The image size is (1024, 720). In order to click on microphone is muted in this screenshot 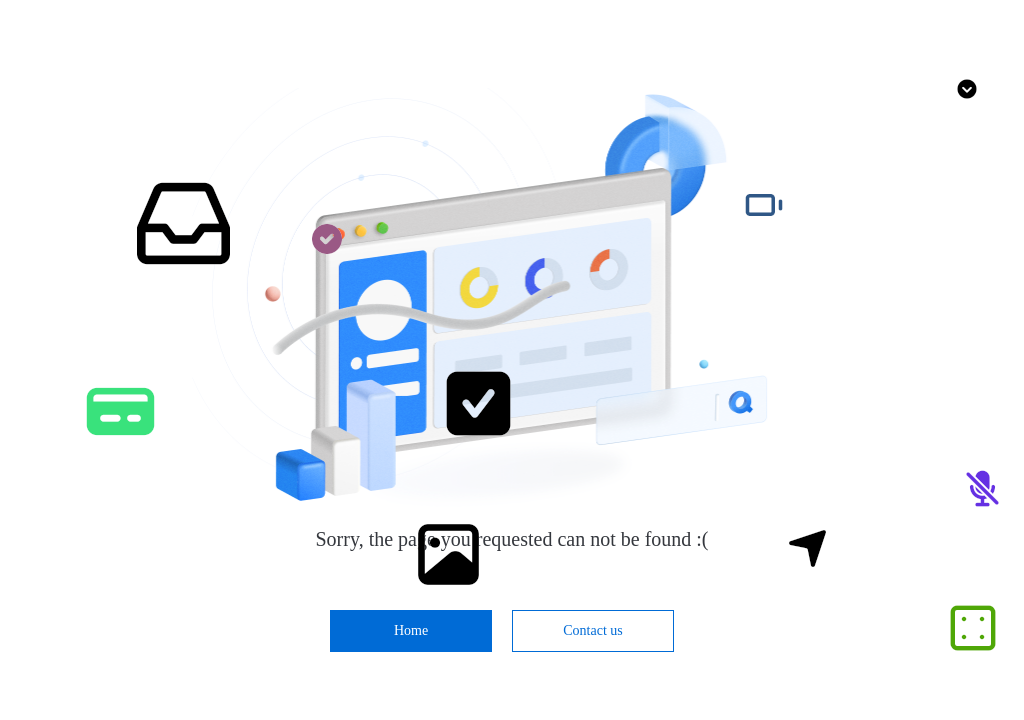, I will do `click(982, 488)`.